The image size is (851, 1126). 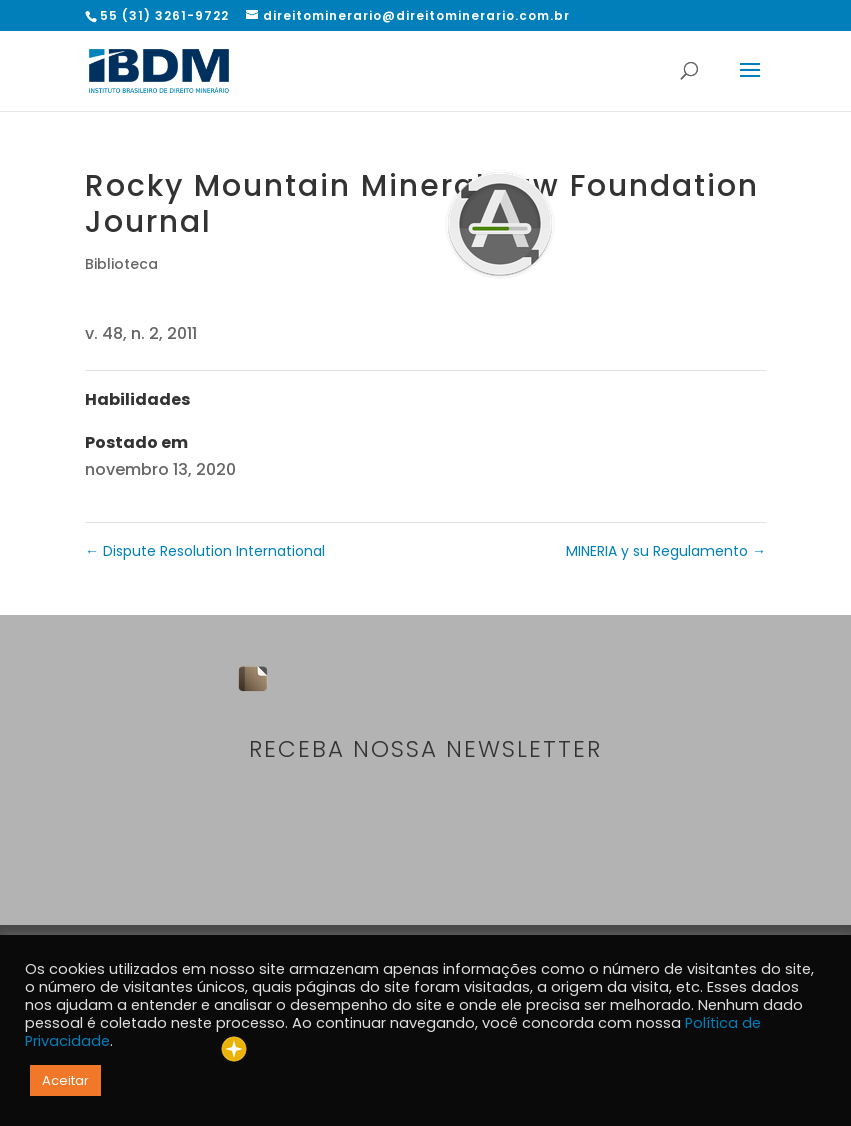 What do you see at coordinates (253, 678) in the screenshot?
I see `change desktop wallpaper settings` at bounding box center [253, 678].